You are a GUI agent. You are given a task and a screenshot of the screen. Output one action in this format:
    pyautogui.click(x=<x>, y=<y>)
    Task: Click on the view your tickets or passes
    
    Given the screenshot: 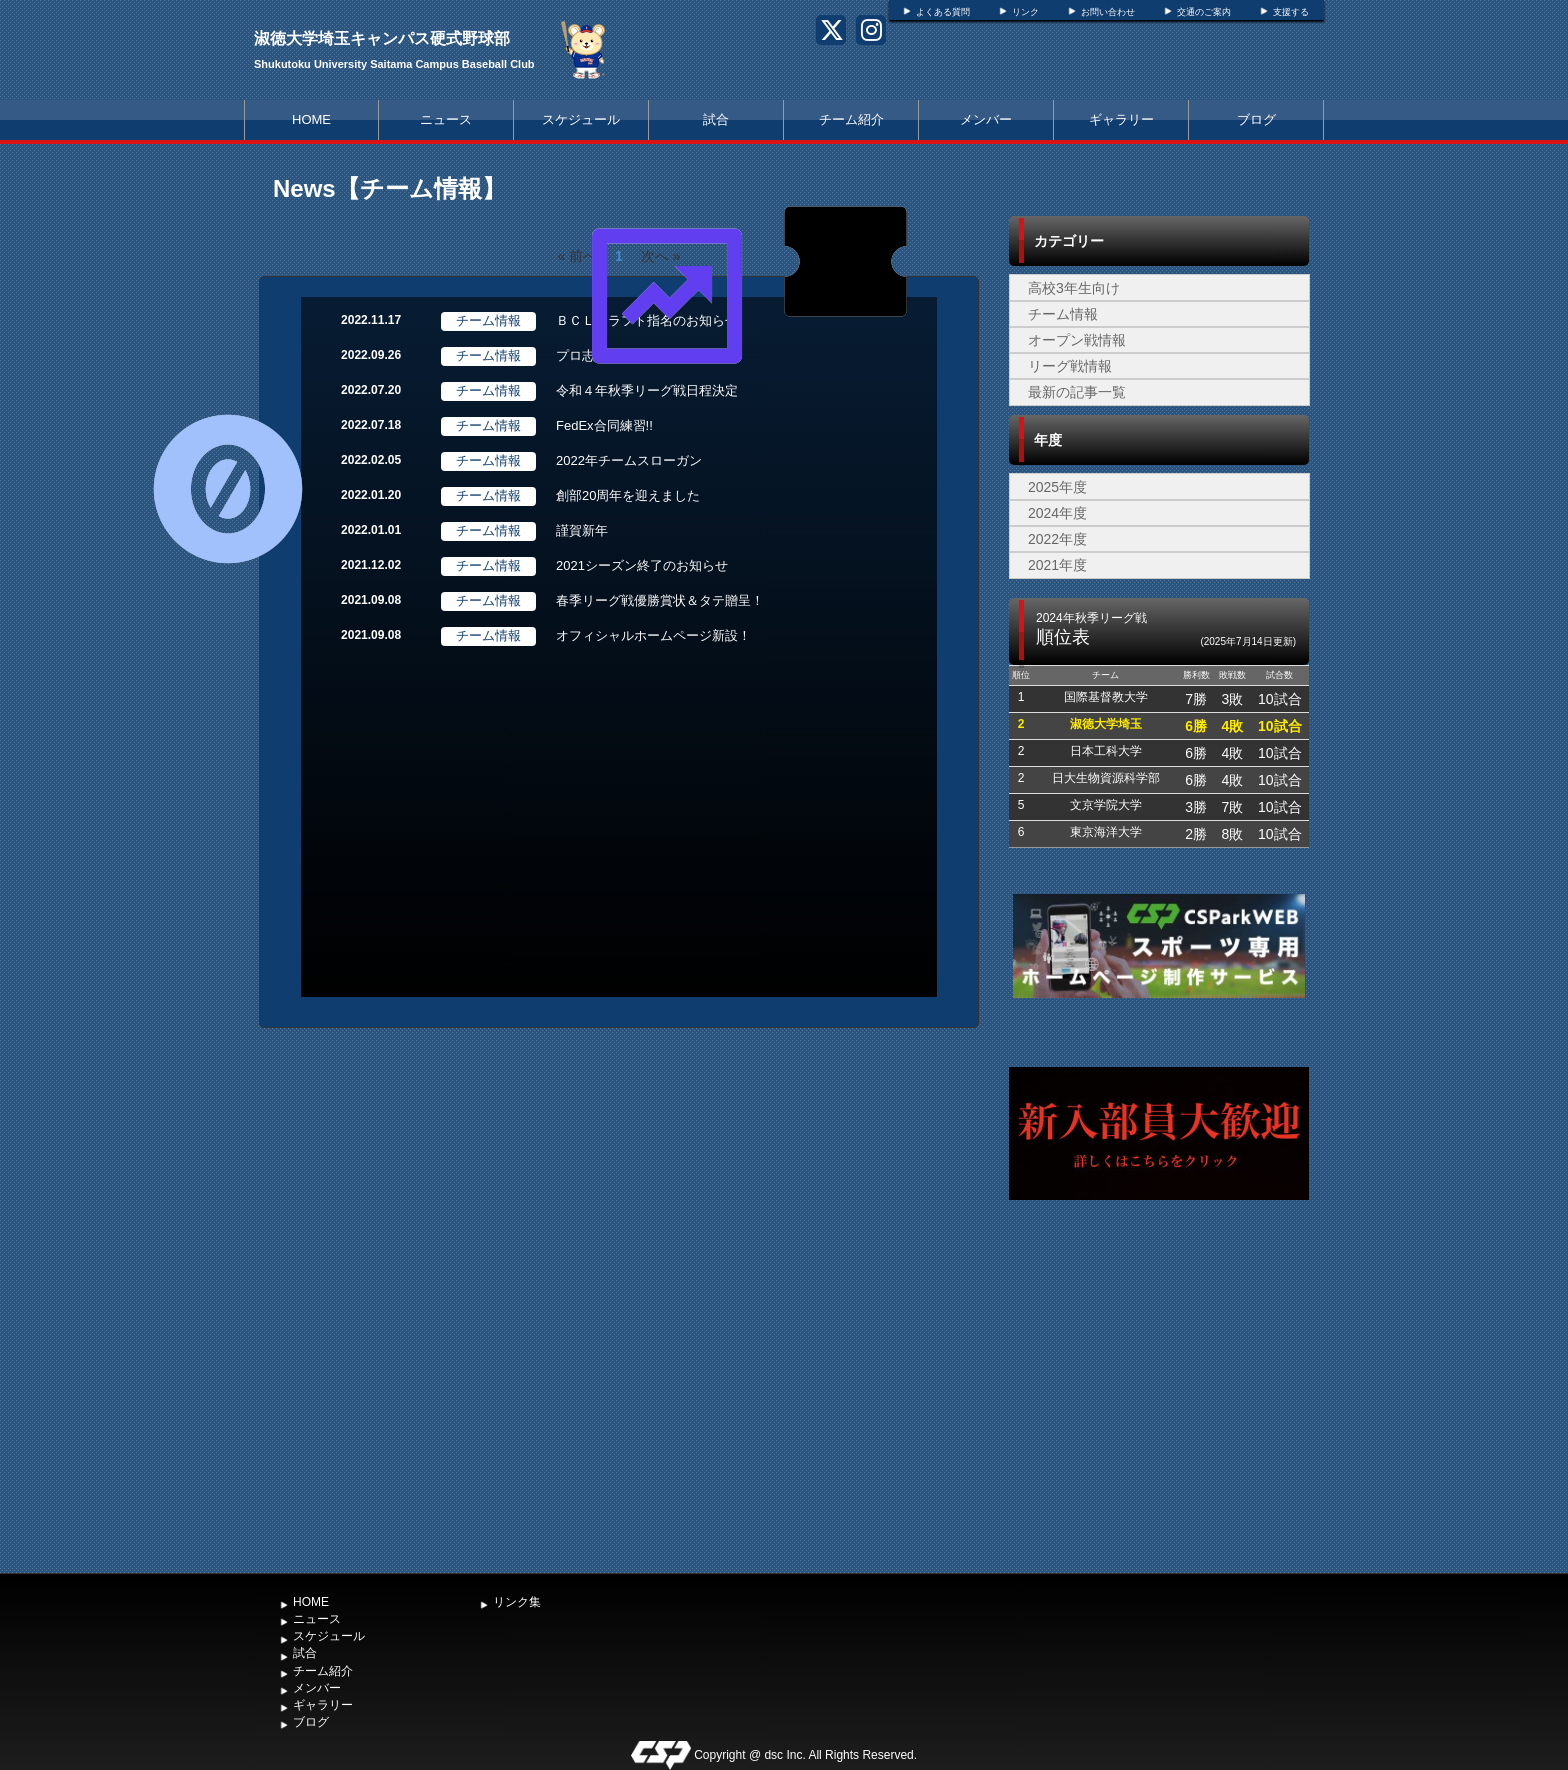 What is the action you would take?
    pyautogui.click(x=845, y=261)
    